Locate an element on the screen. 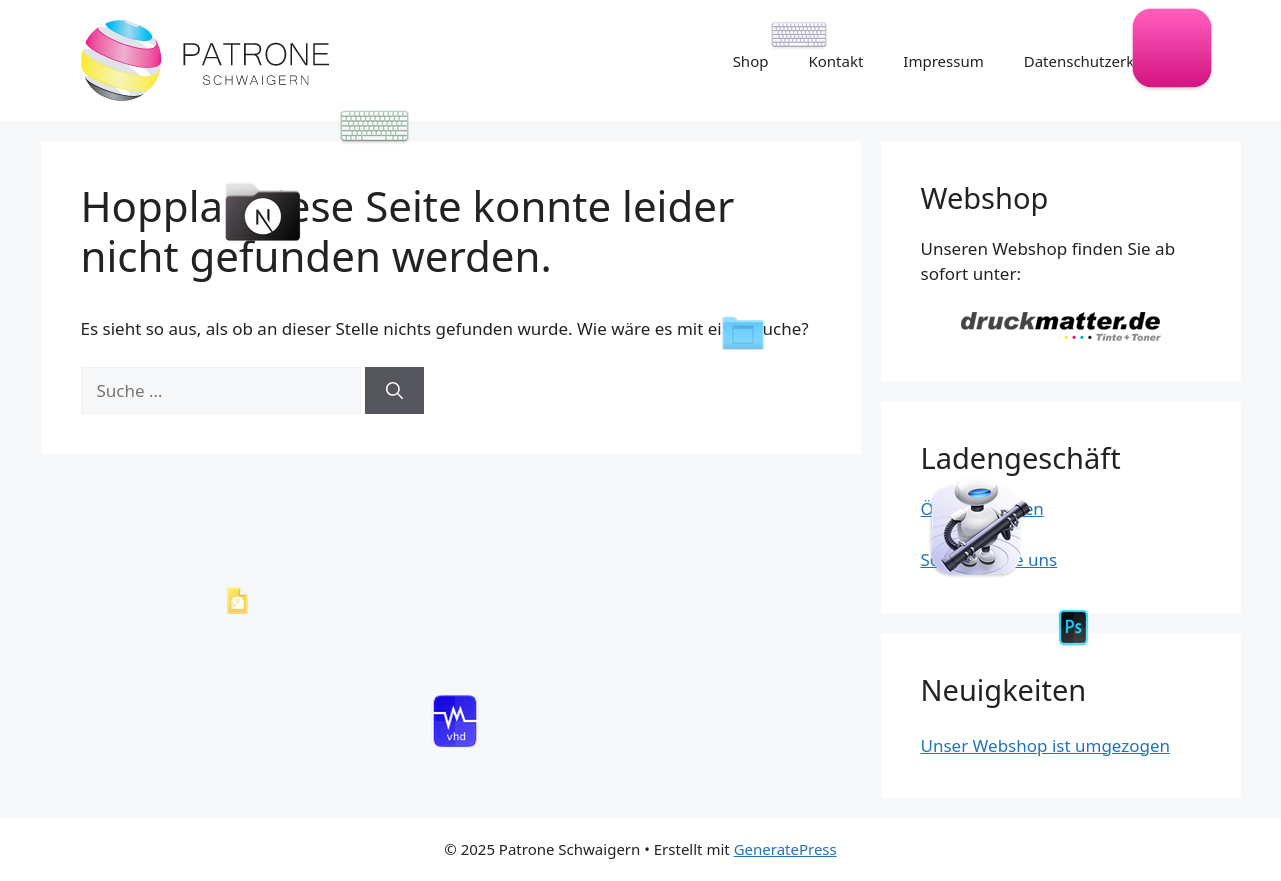  indicates keyboard connected or active is located at coordinates (799, 35).